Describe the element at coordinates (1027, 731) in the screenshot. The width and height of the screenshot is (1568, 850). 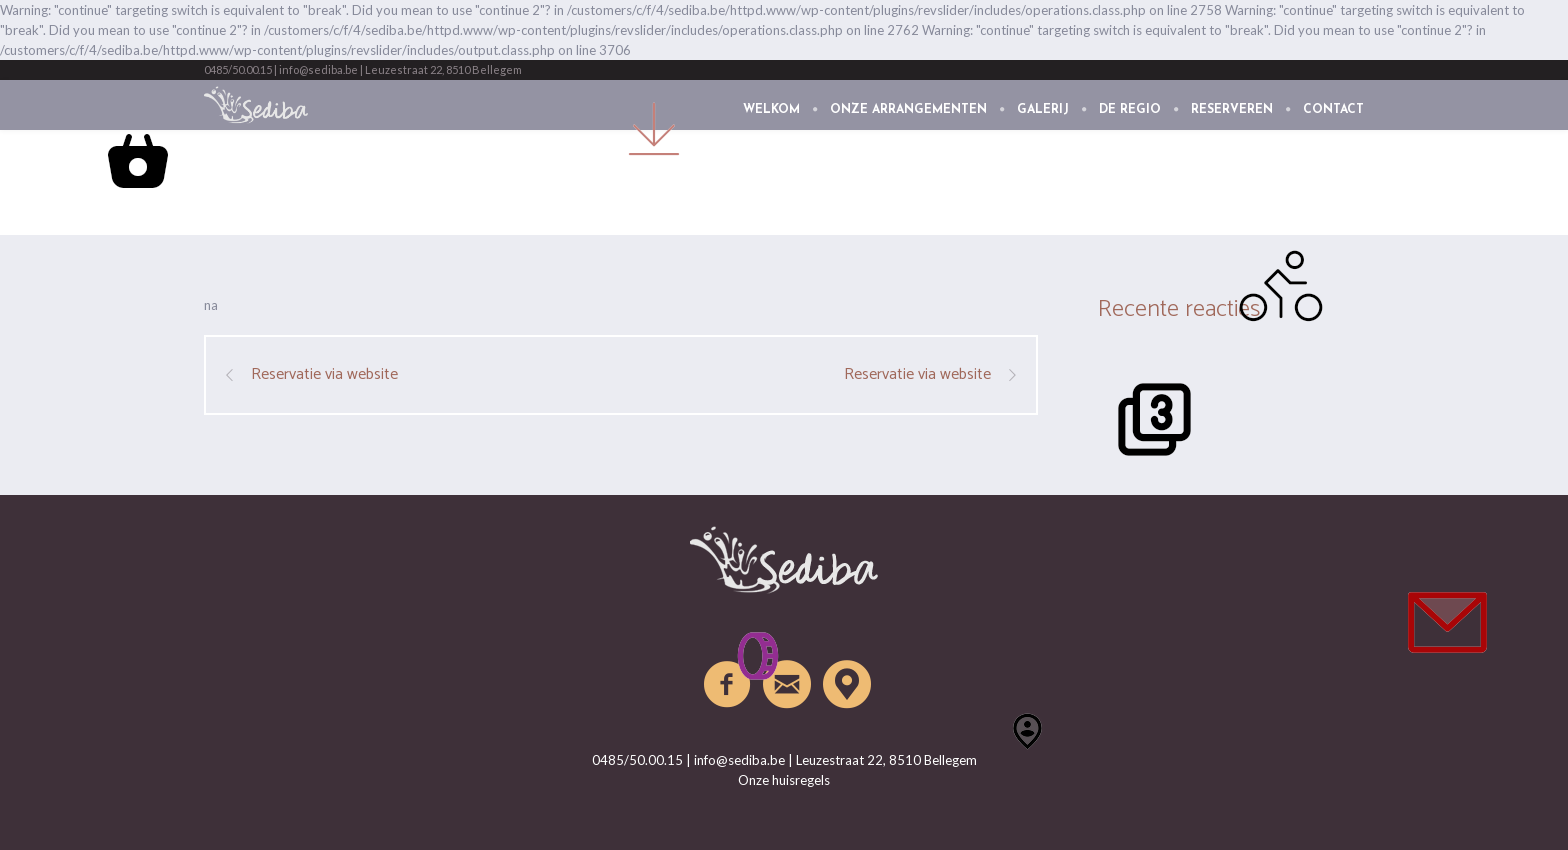
I see `view a person's location on the map` at that location.